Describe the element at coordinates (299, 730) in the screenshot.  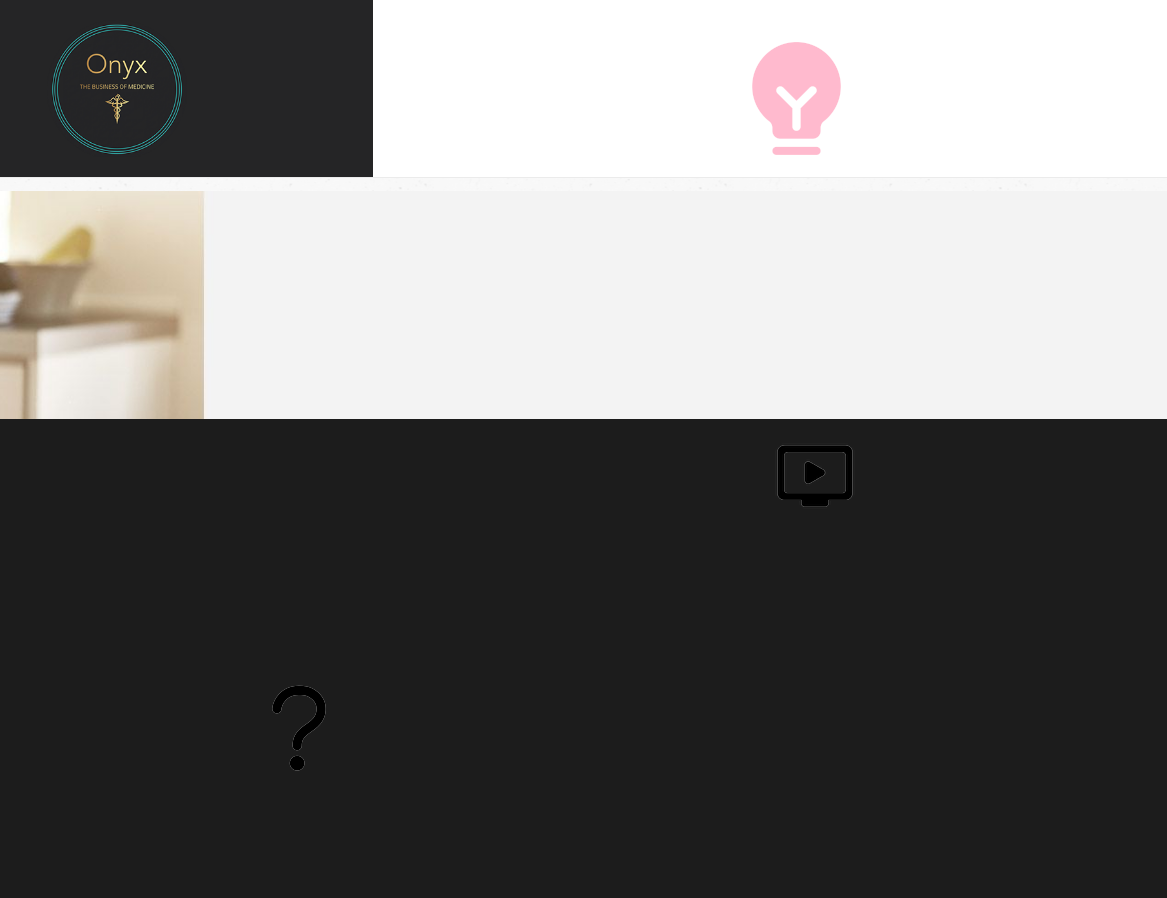
I see `access help or support resources` at that location.